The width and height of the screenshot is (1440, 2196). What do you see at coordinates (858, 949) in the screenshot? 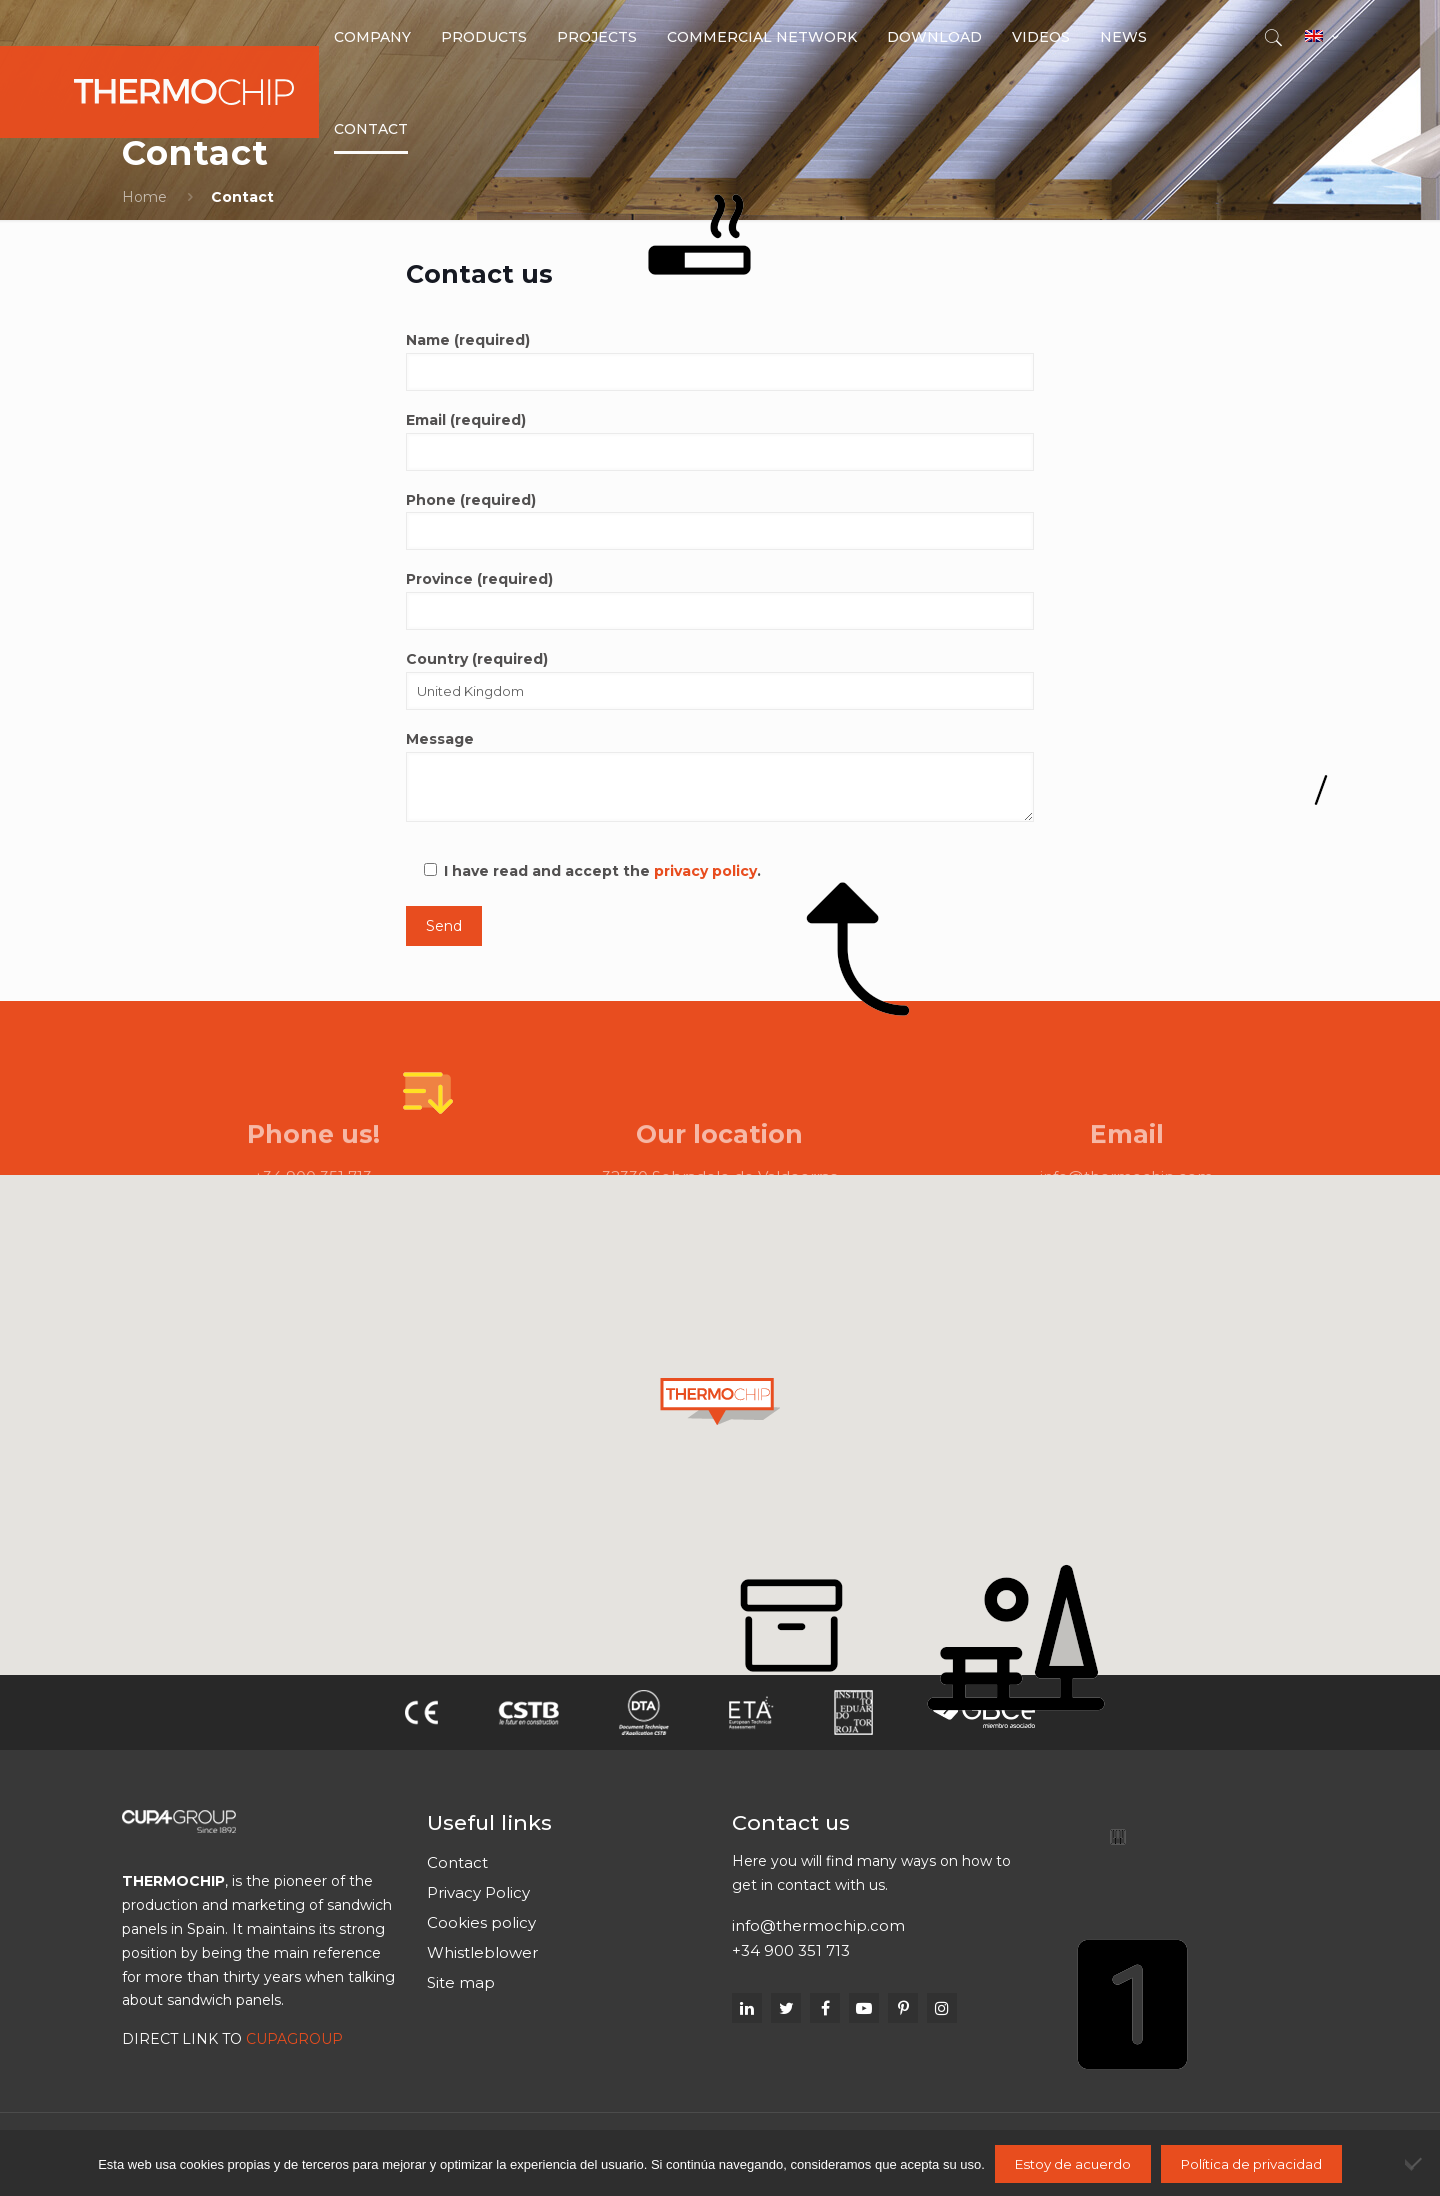
I see `go back and up to previous level` at bounding box center [858, 949].